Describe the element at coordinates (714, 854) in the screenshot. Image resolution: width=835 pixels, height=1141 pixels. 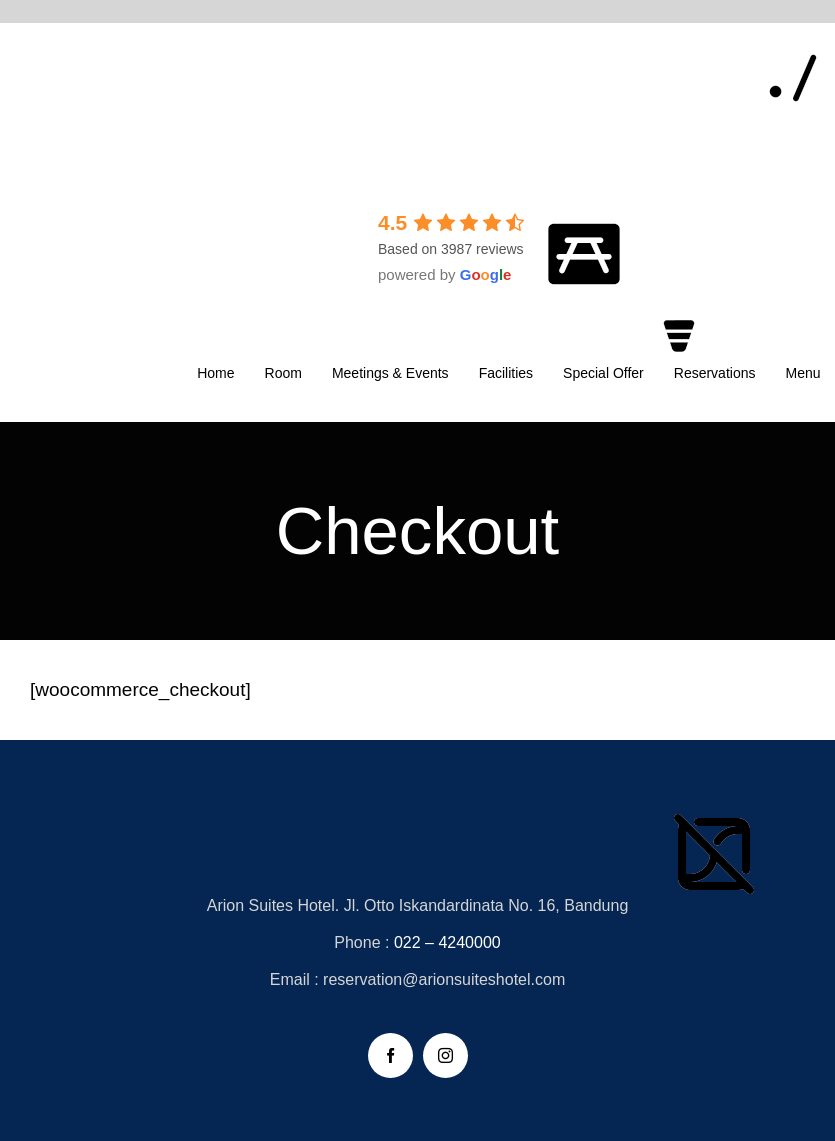
I see `disable contrast adjustment` at that location.